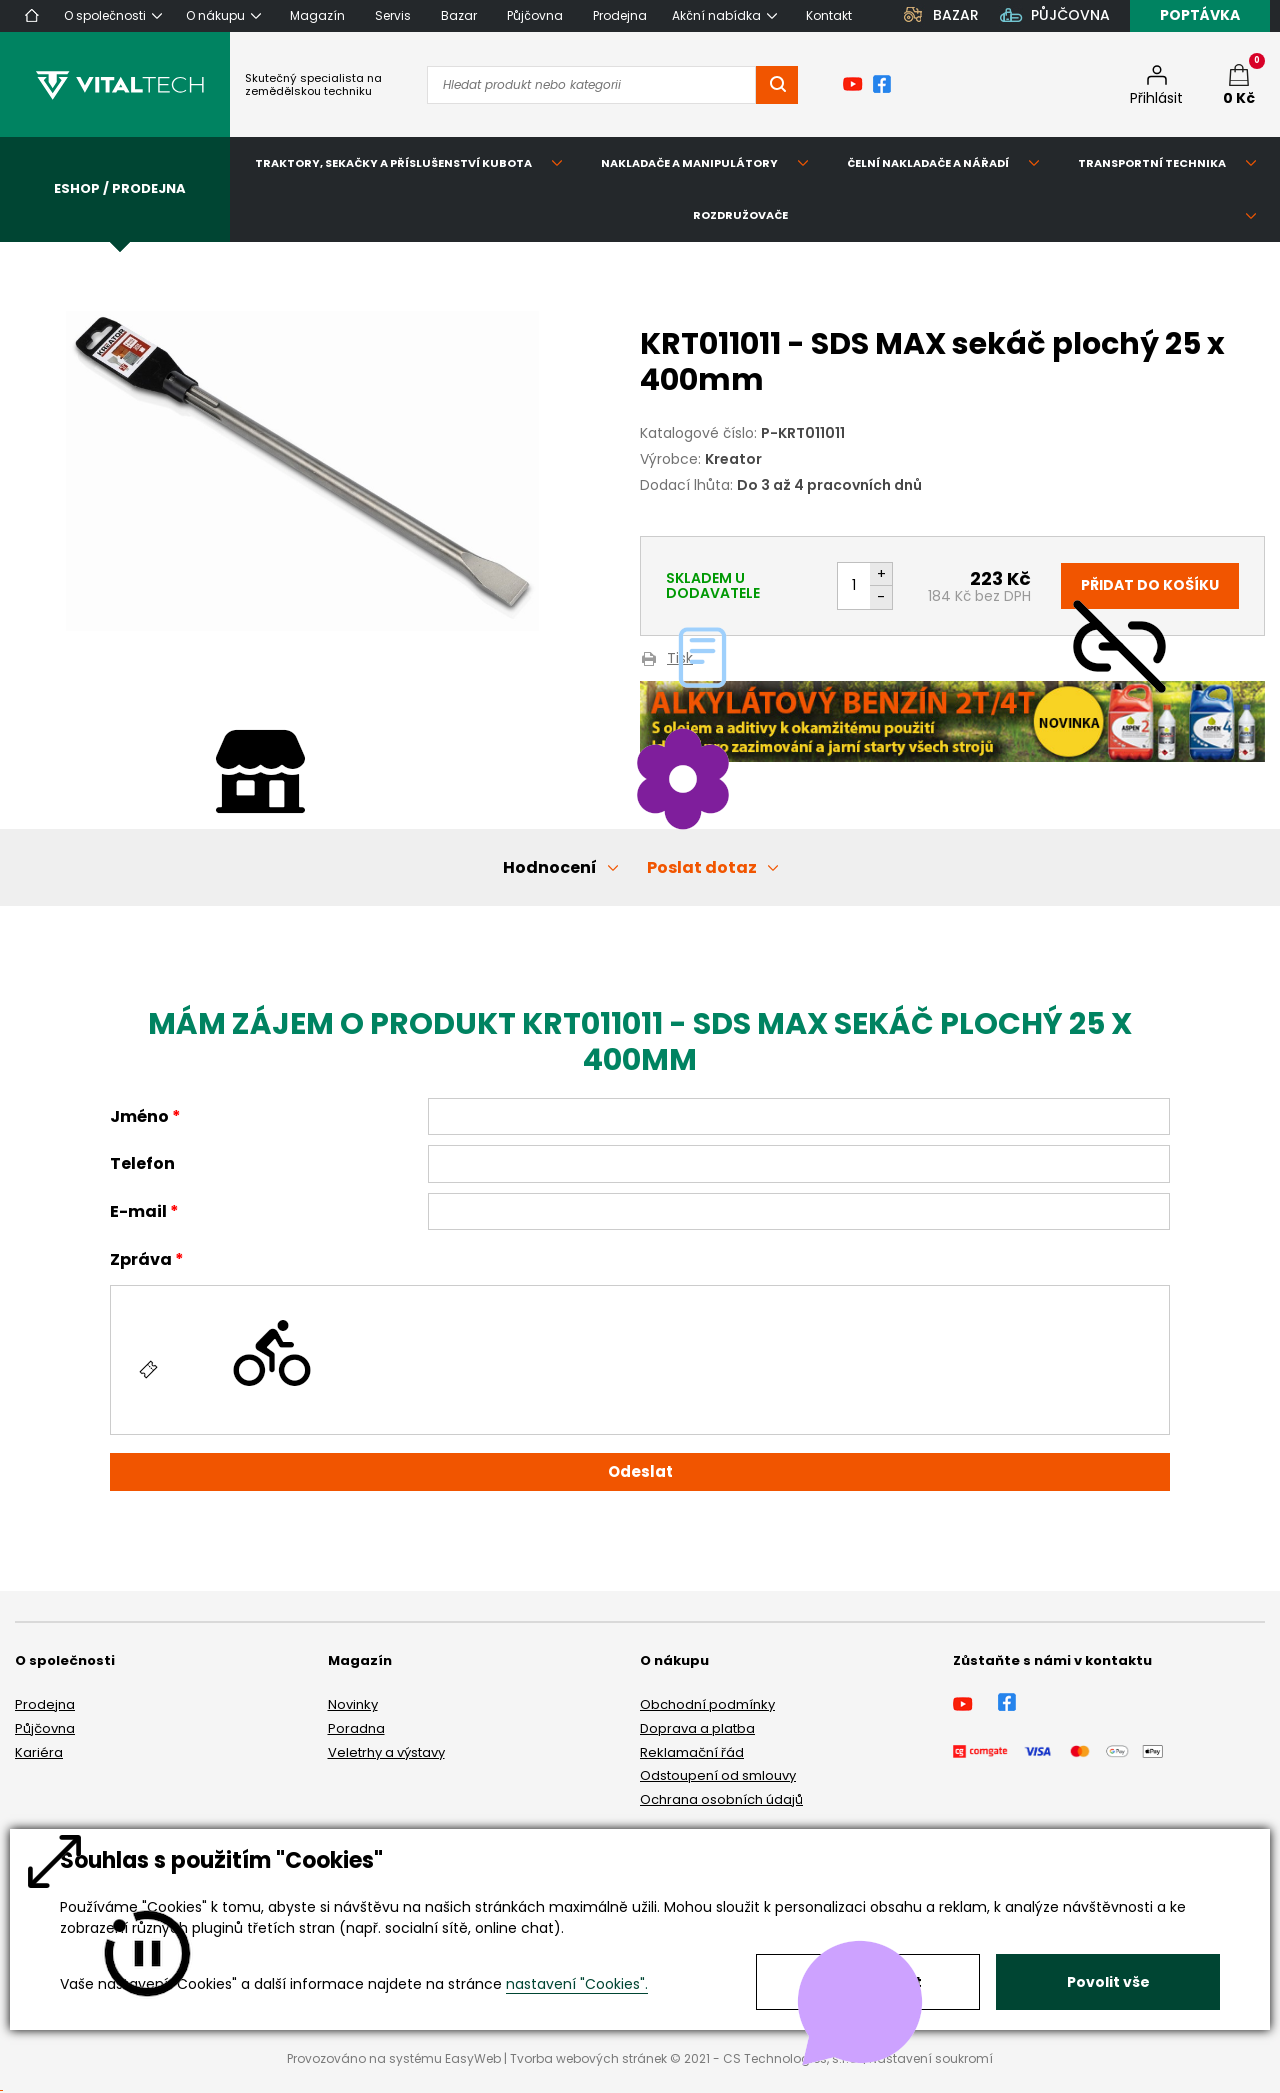 This screenshot has height=2093, width=1280. Describe the element at coordinates (148, 1369) in the screenshot. I see `view your tickets or passes` at that location.